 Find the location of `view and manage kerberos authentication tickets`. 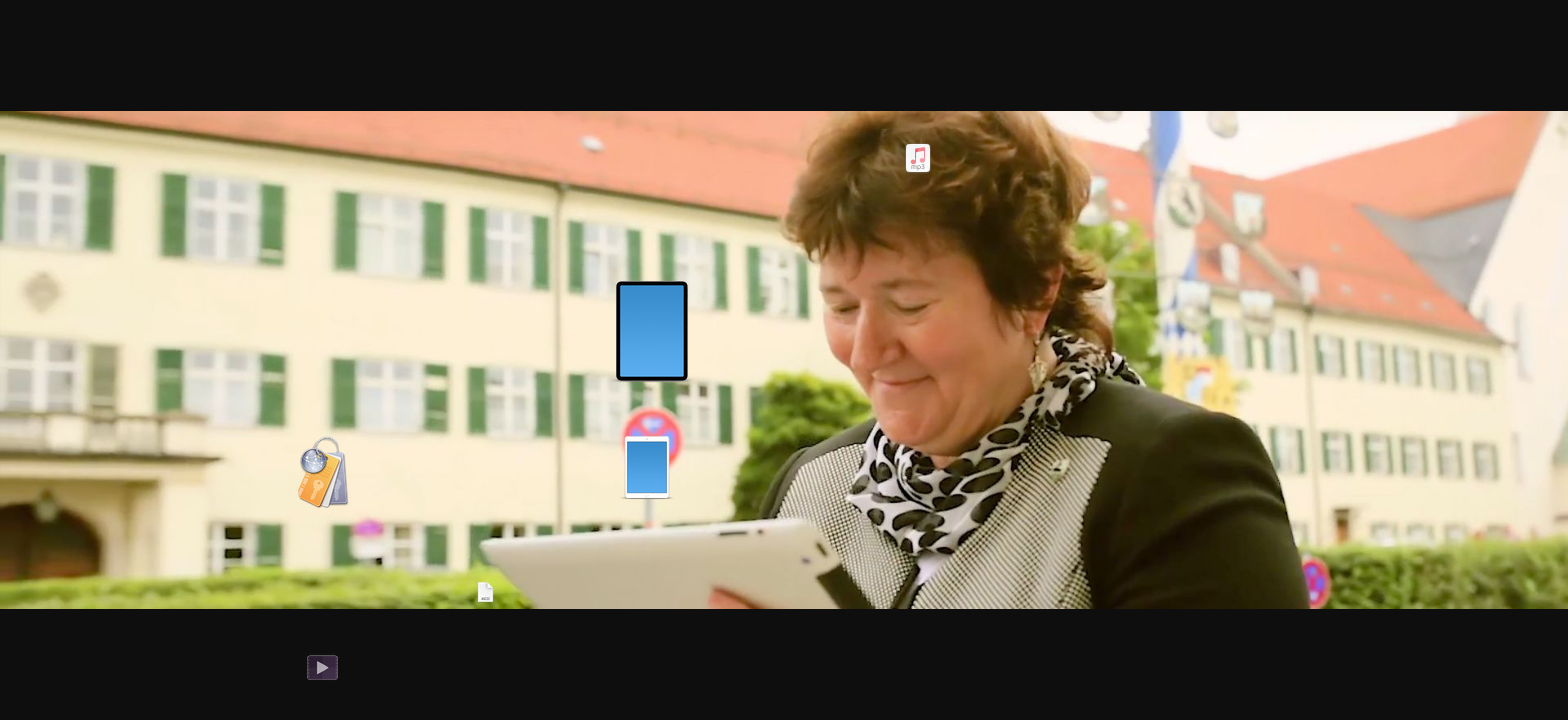

view and manage kerberos authentication tickets is located at coordinates (323, 472).